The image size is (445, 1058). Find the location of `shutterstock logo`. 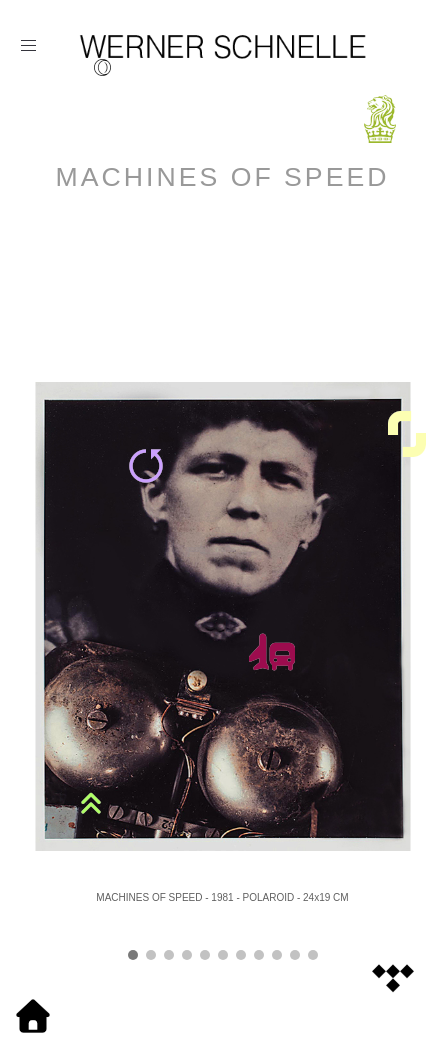

shutterstock logo is located at coordinates (407, 434).